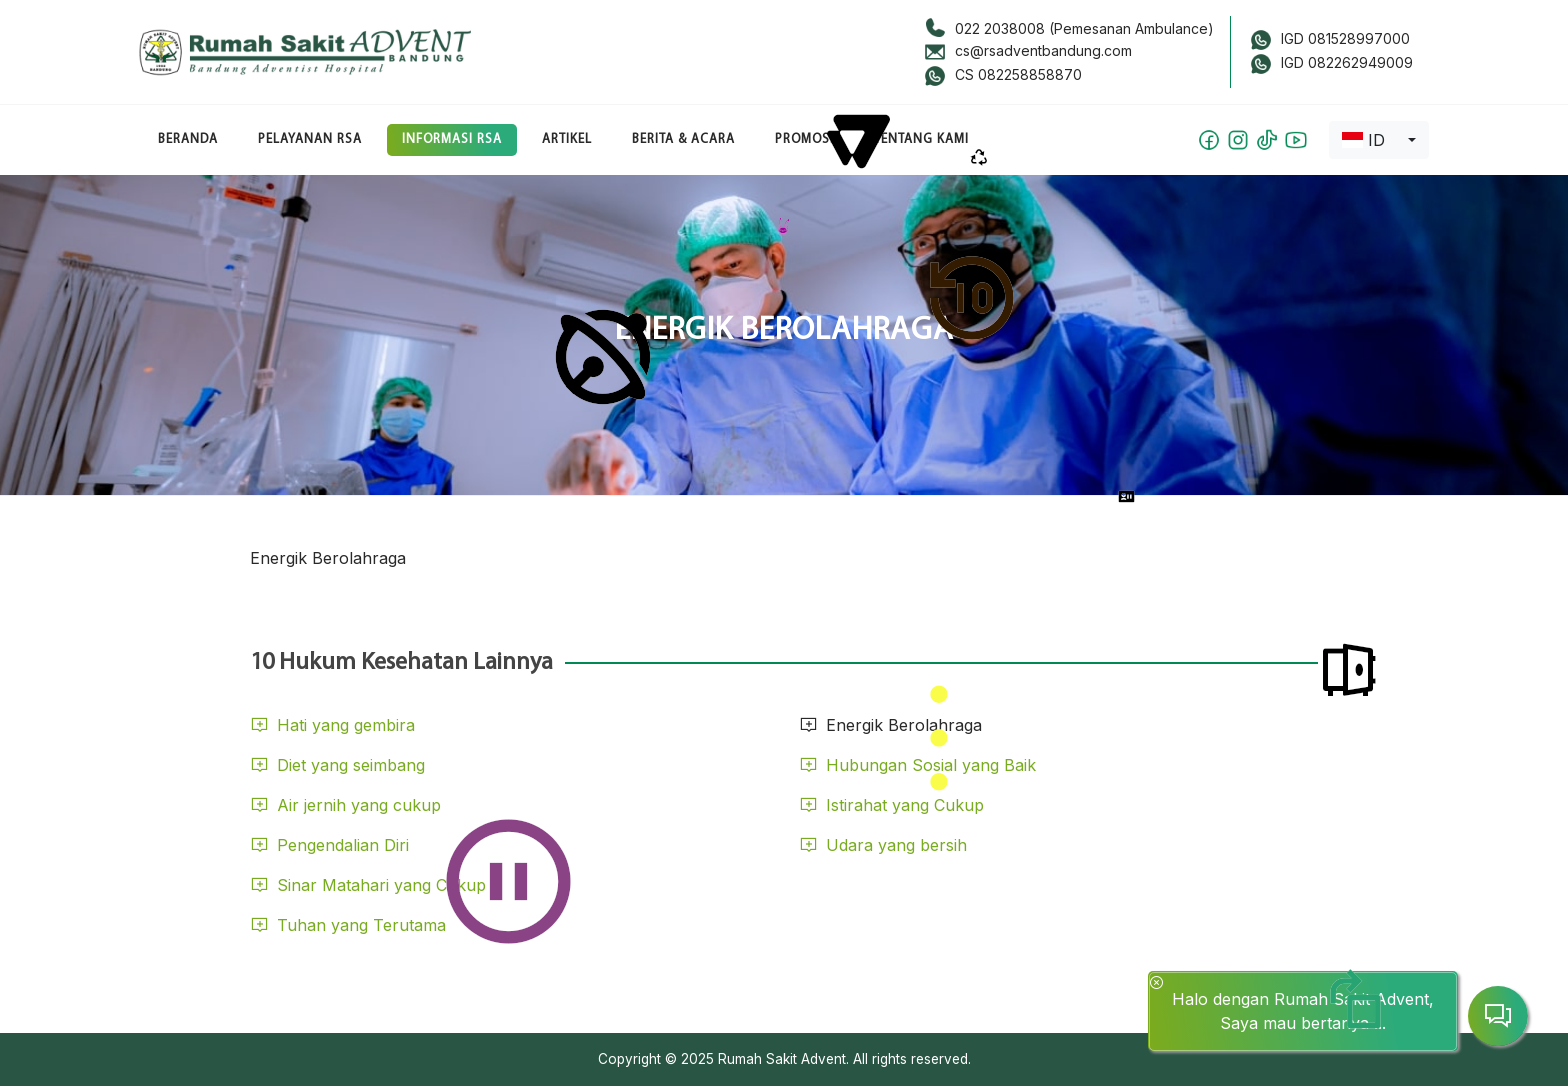 Image resolution: width=1568 pixels, height=1086 pixels. I want to click on rotate element clockwise, so click(1355, 1000).